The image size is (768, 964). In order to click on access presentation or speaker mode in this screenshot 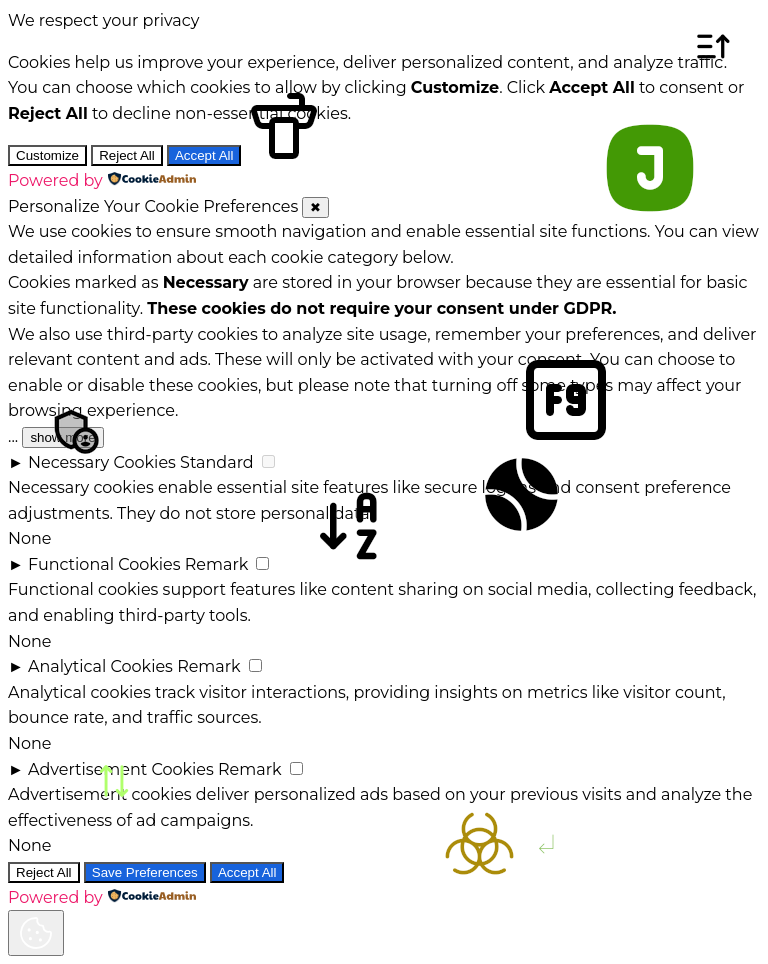, I will do `click(284, 126)`.